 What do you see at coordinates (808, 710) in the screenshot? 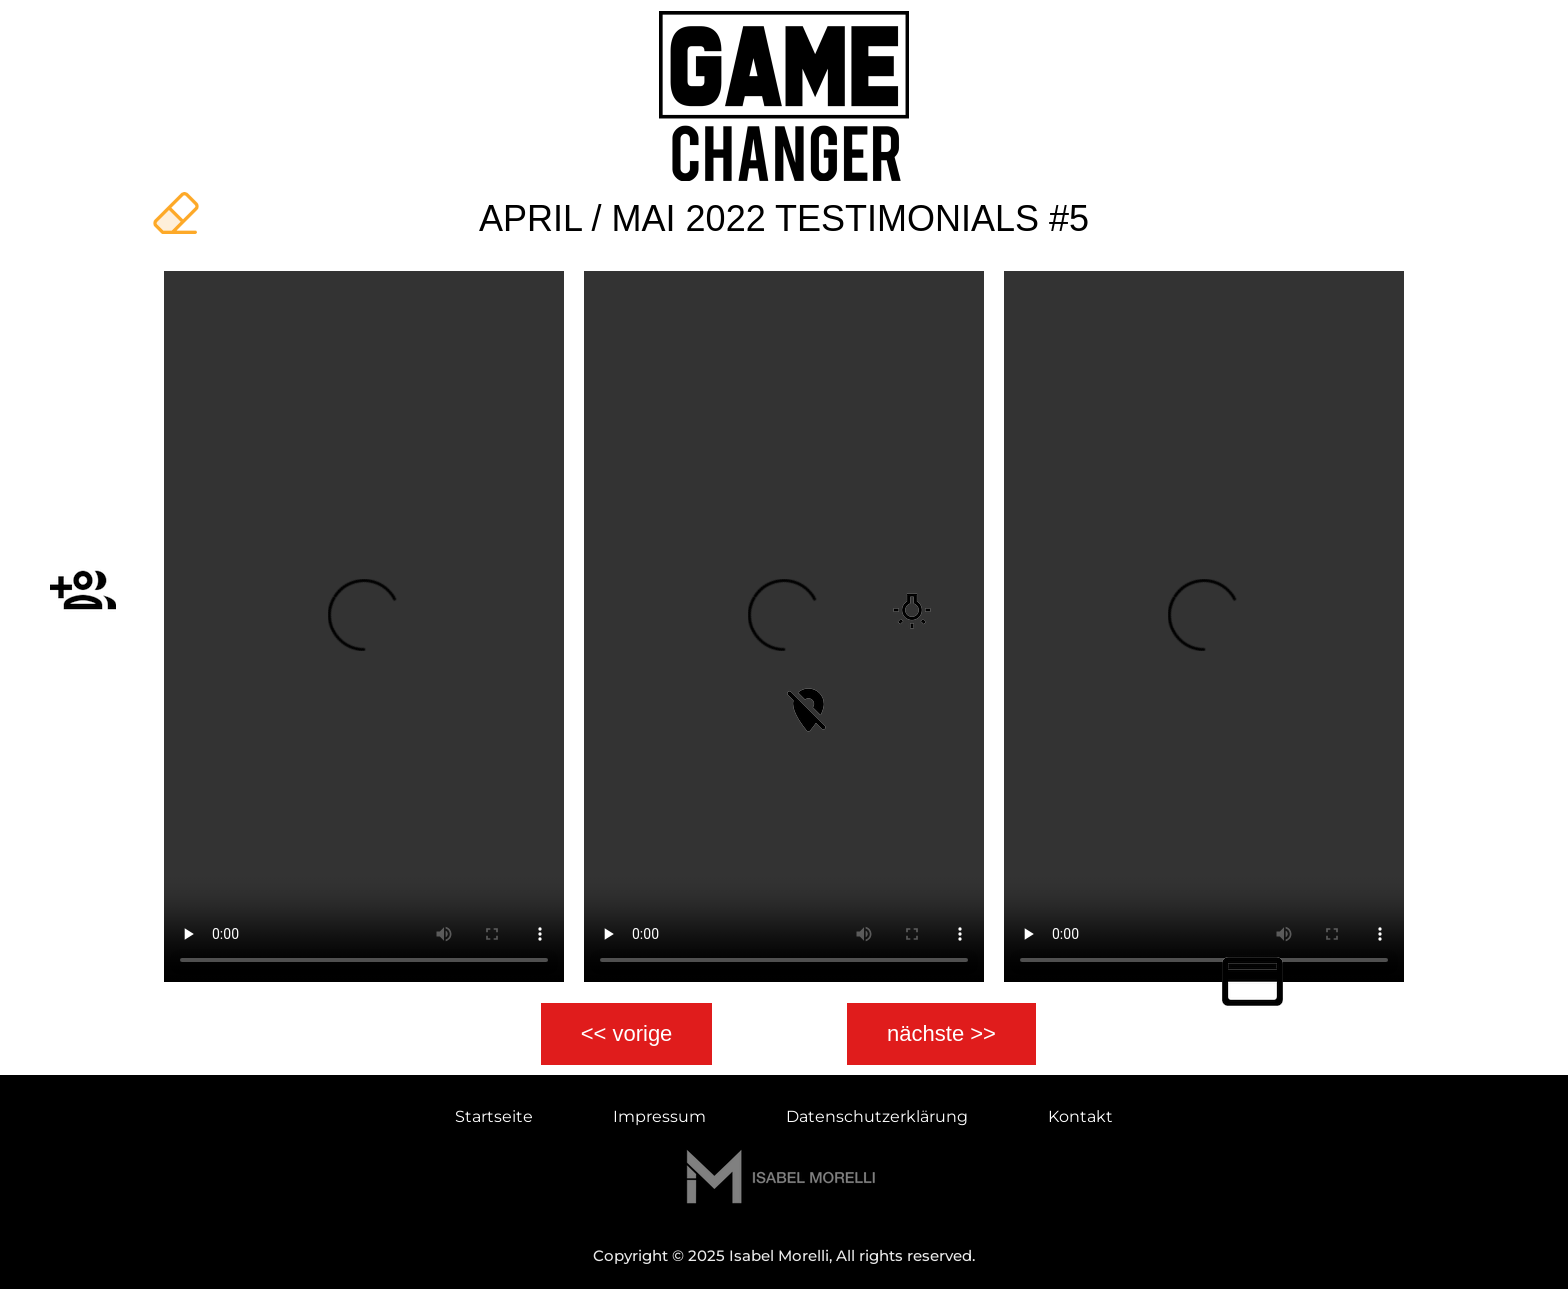
I see `disable location services` at bounding box center [808, 710].